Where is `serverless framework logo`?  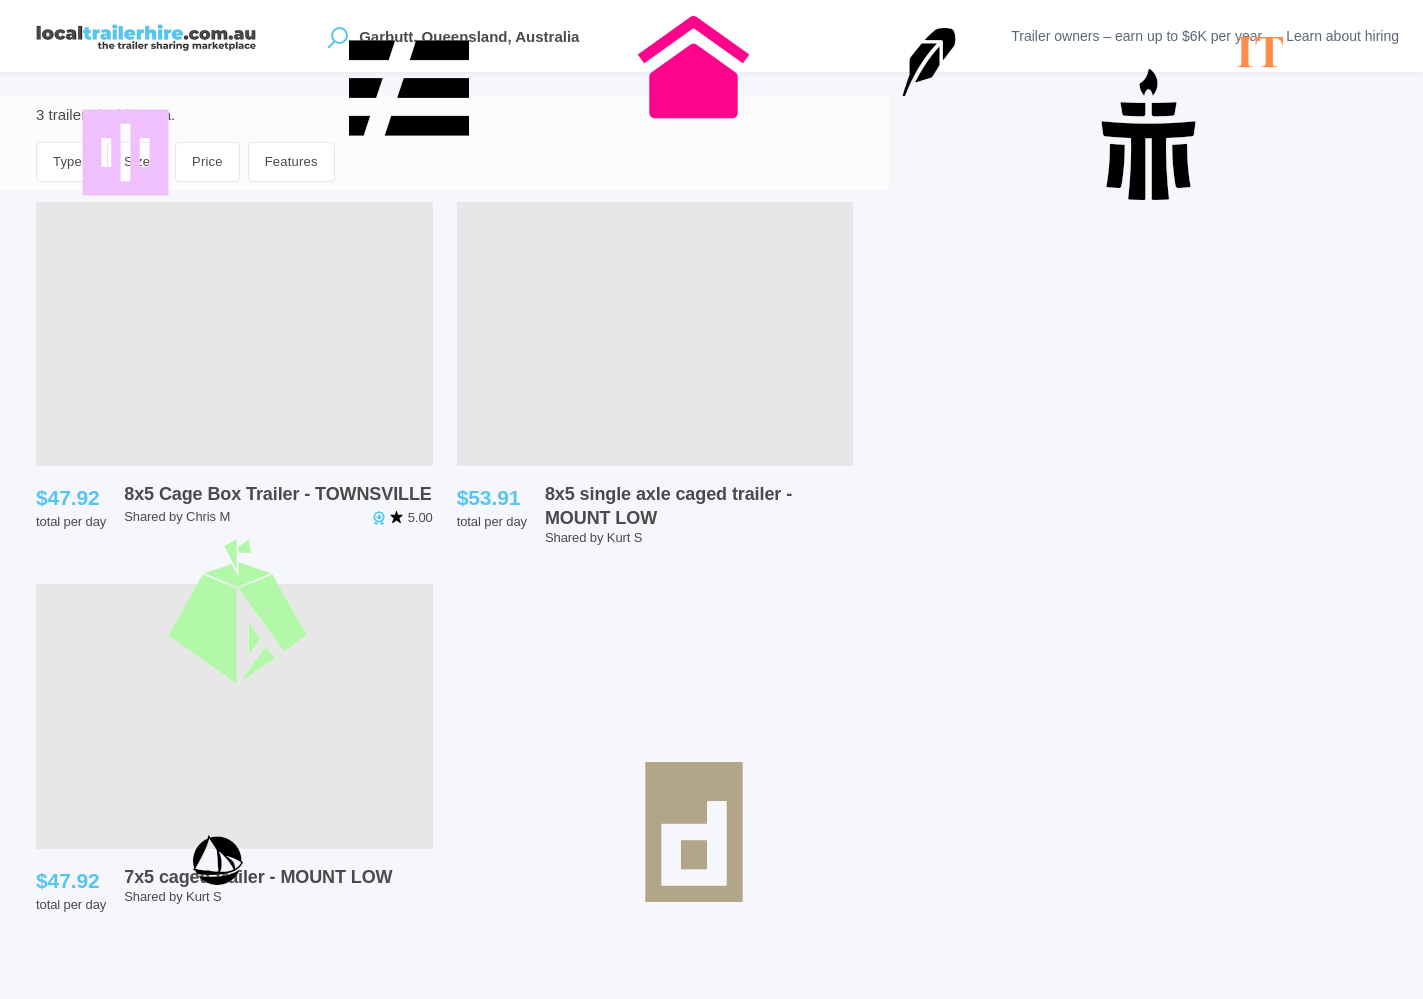
serverless framework logo is located at coordinates (409, 88).